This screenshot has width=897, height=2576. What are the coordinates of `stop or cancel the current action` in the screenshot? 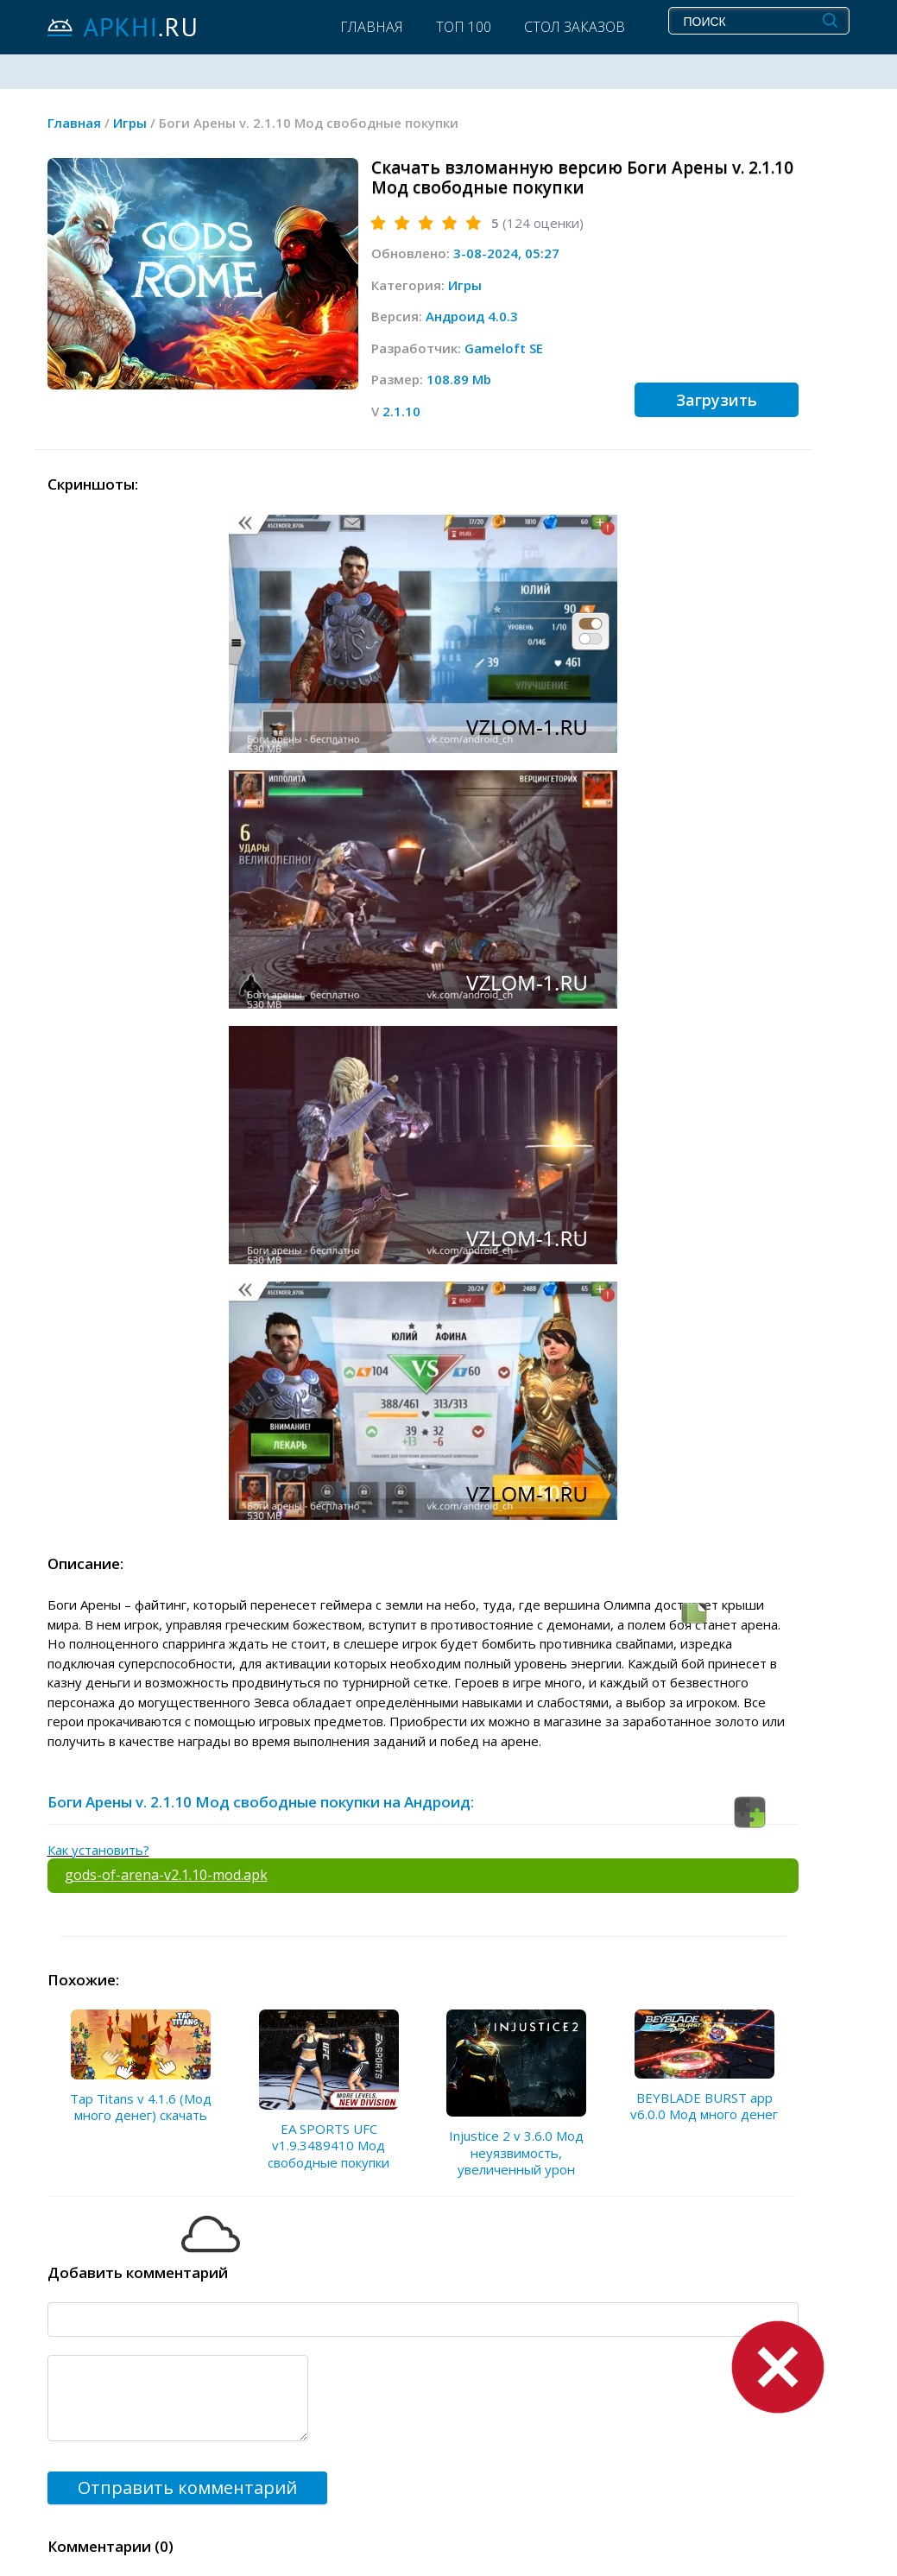 It's located at (778, 2367).